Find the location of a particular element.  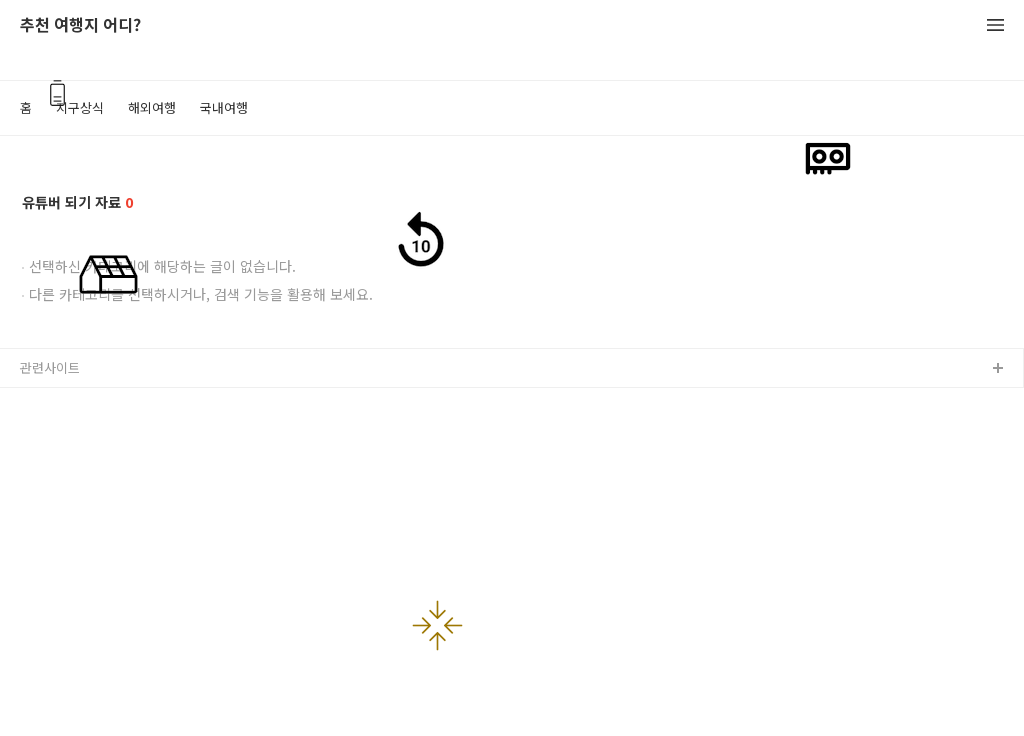

indicates medium battery level is located at coordinates (57, 93).